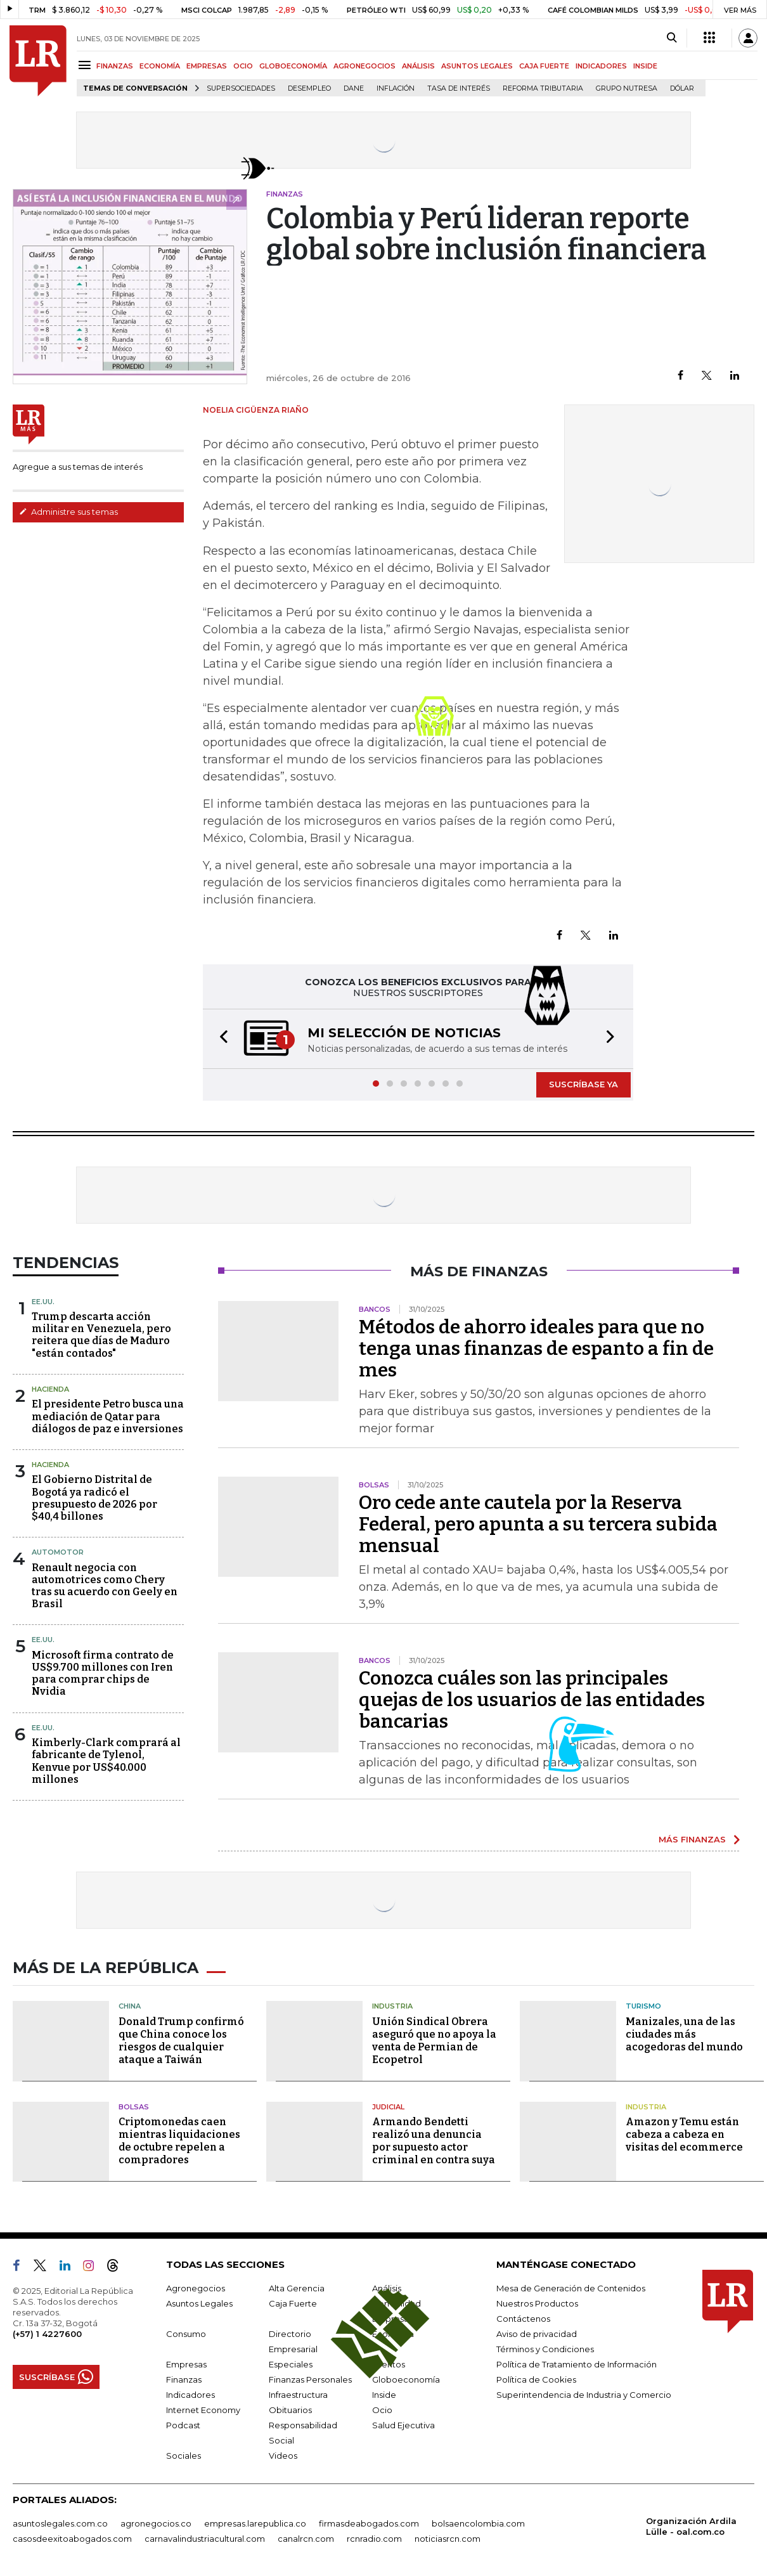 The width and height of the screenshot is (767, 2576). I want to click on XNOR logic gate symbol in circuit design tool, so click(257, 168).